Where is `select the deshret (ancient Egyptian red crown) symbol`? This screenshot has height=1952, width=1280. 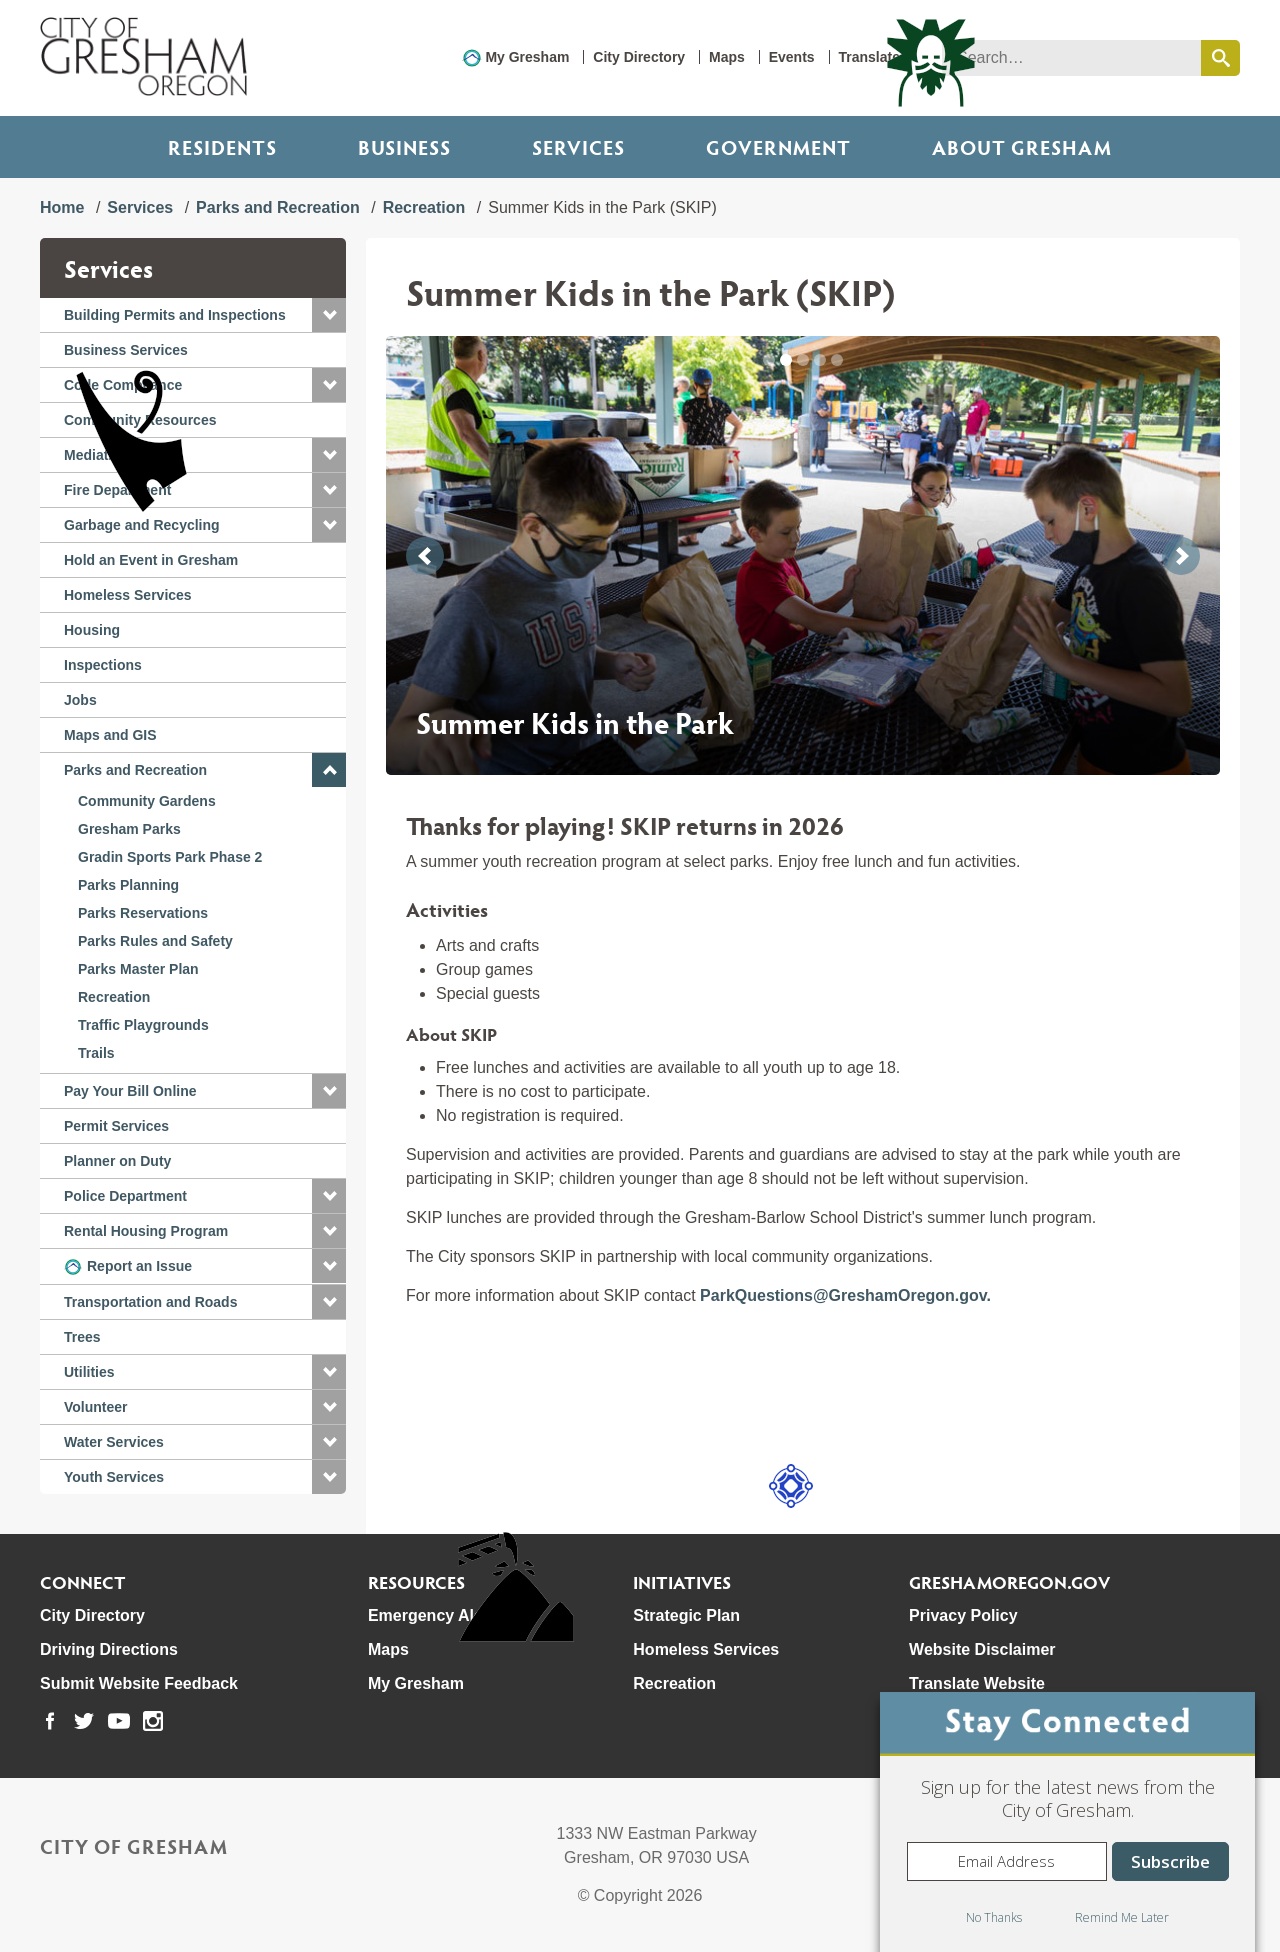
select the deshret (ancient Egyptian red crown) symbol is located at coordinates (131, 441).